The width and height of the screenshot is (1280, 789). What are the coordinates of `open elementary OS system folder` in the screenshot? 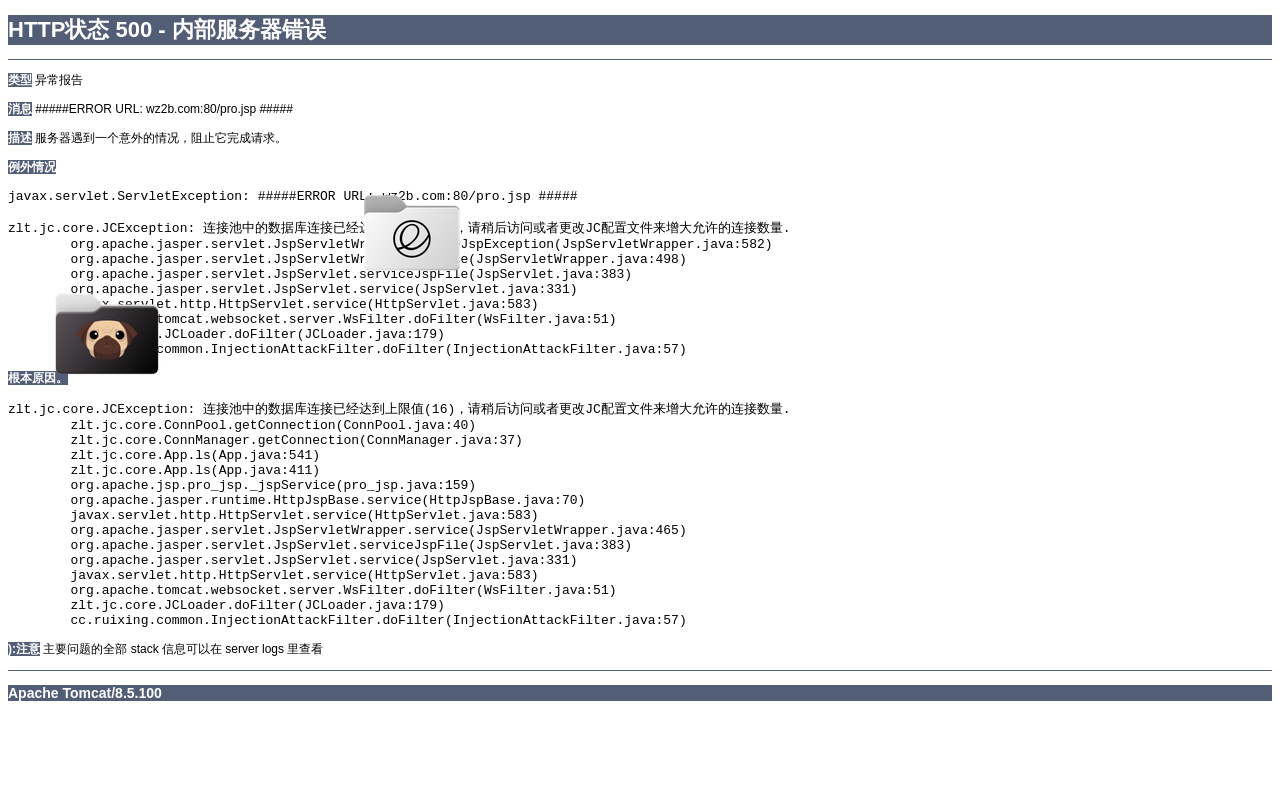 It's located at (411, 235).